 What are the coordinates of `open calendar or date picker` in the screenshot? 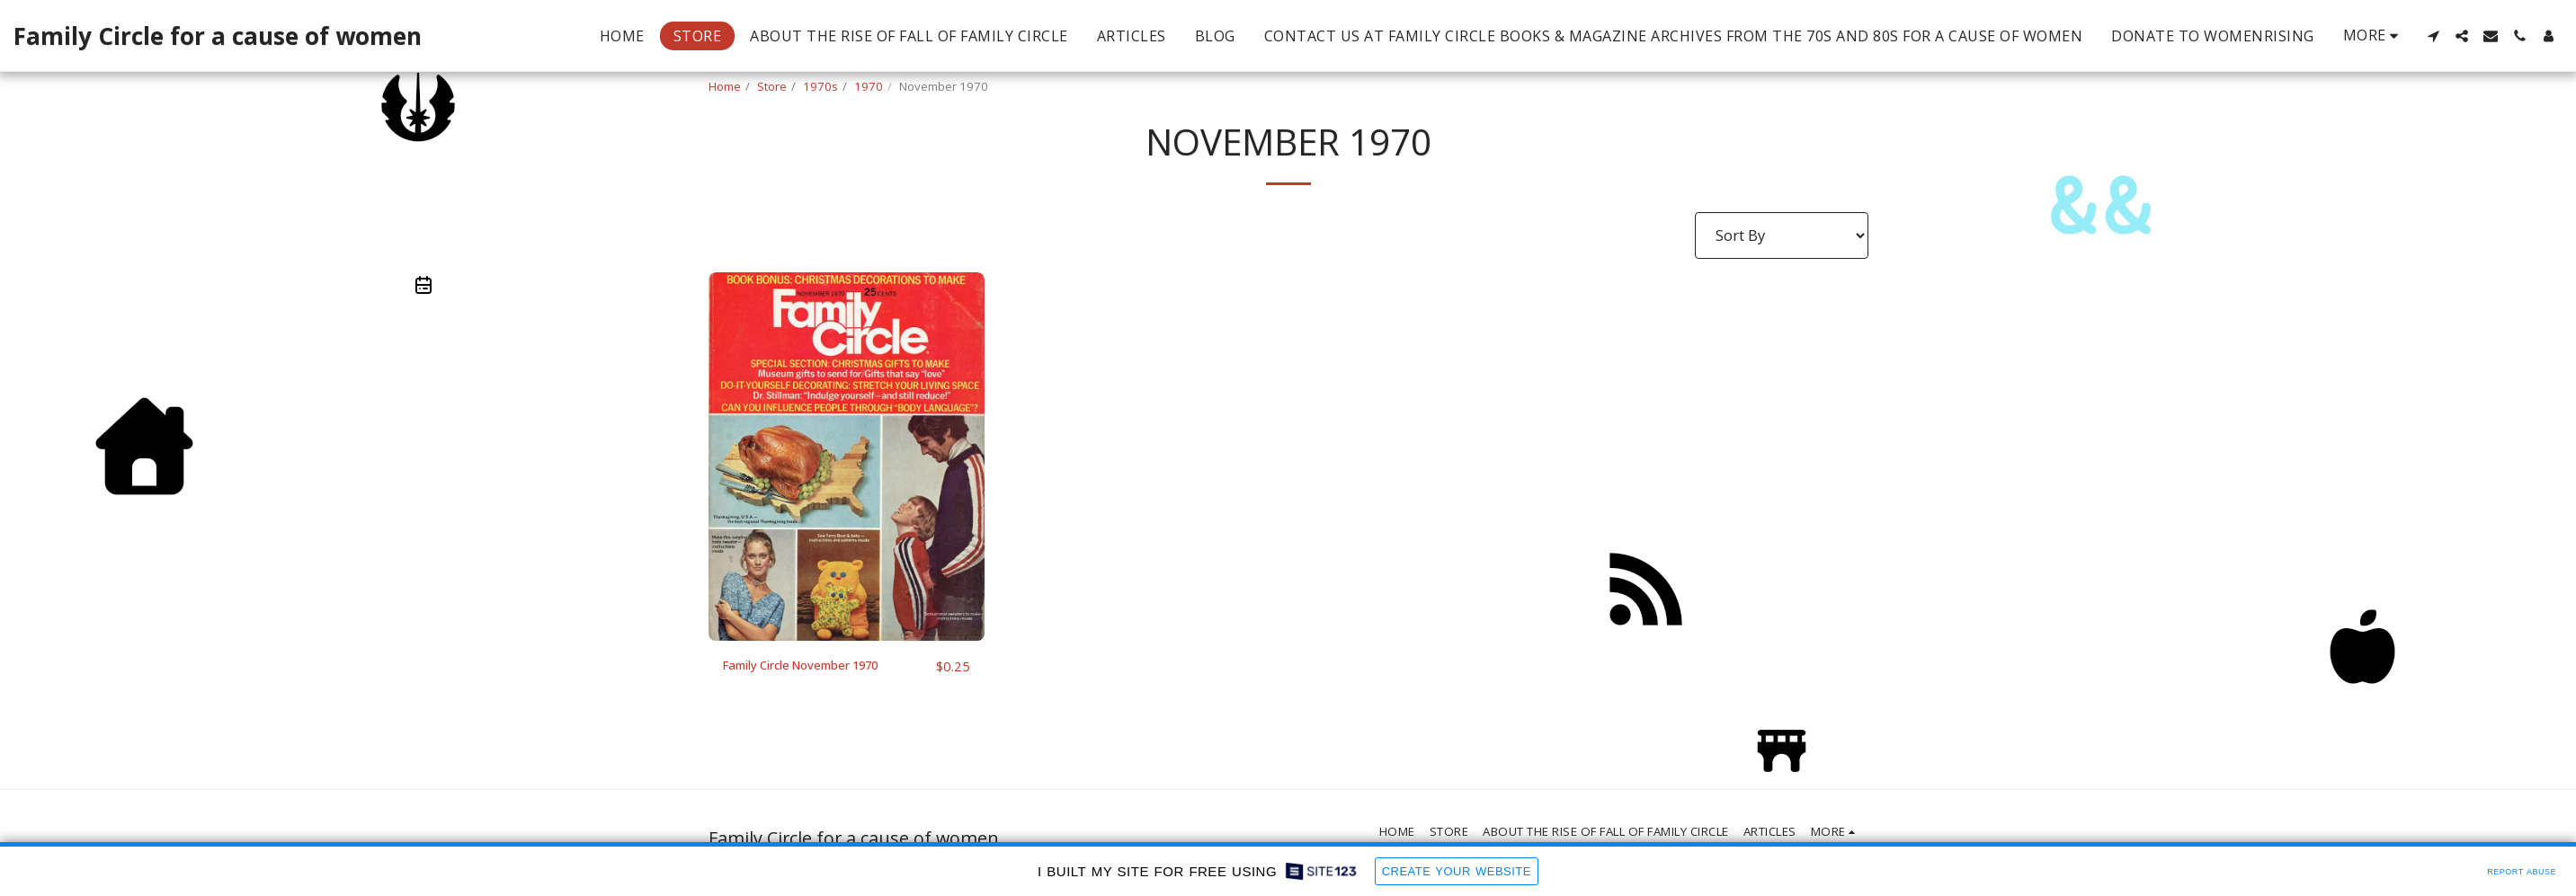 It's located at (423, 285).